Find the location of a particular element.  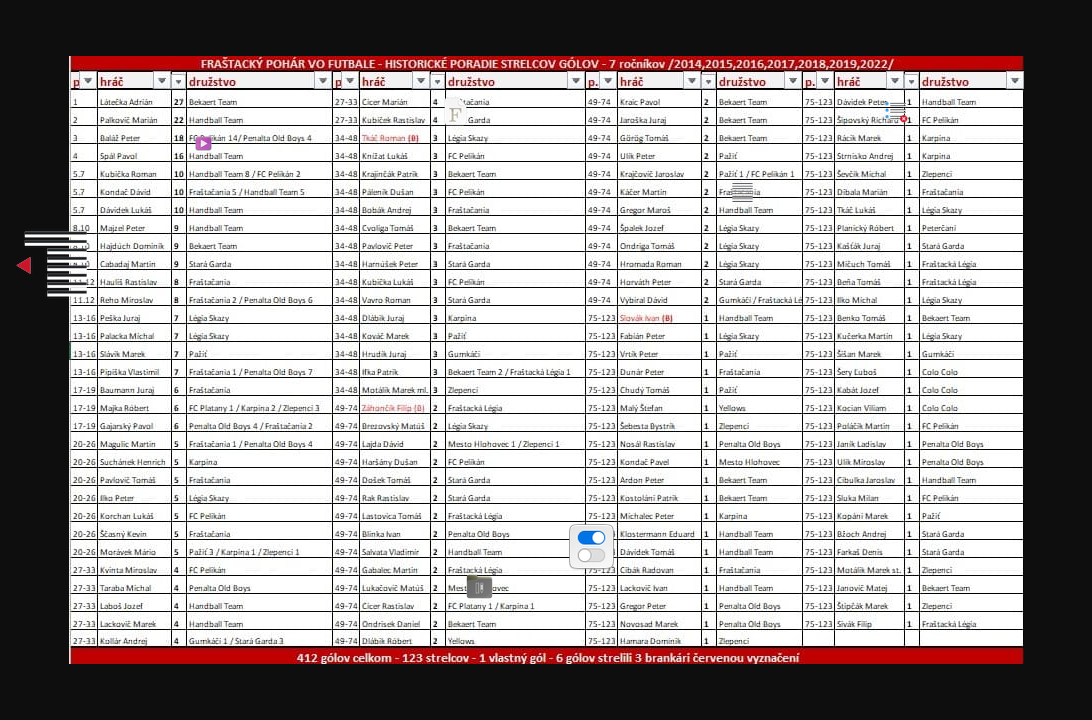

open gnome tweaks to customize desktop settings is located at coordinates (591, 546).